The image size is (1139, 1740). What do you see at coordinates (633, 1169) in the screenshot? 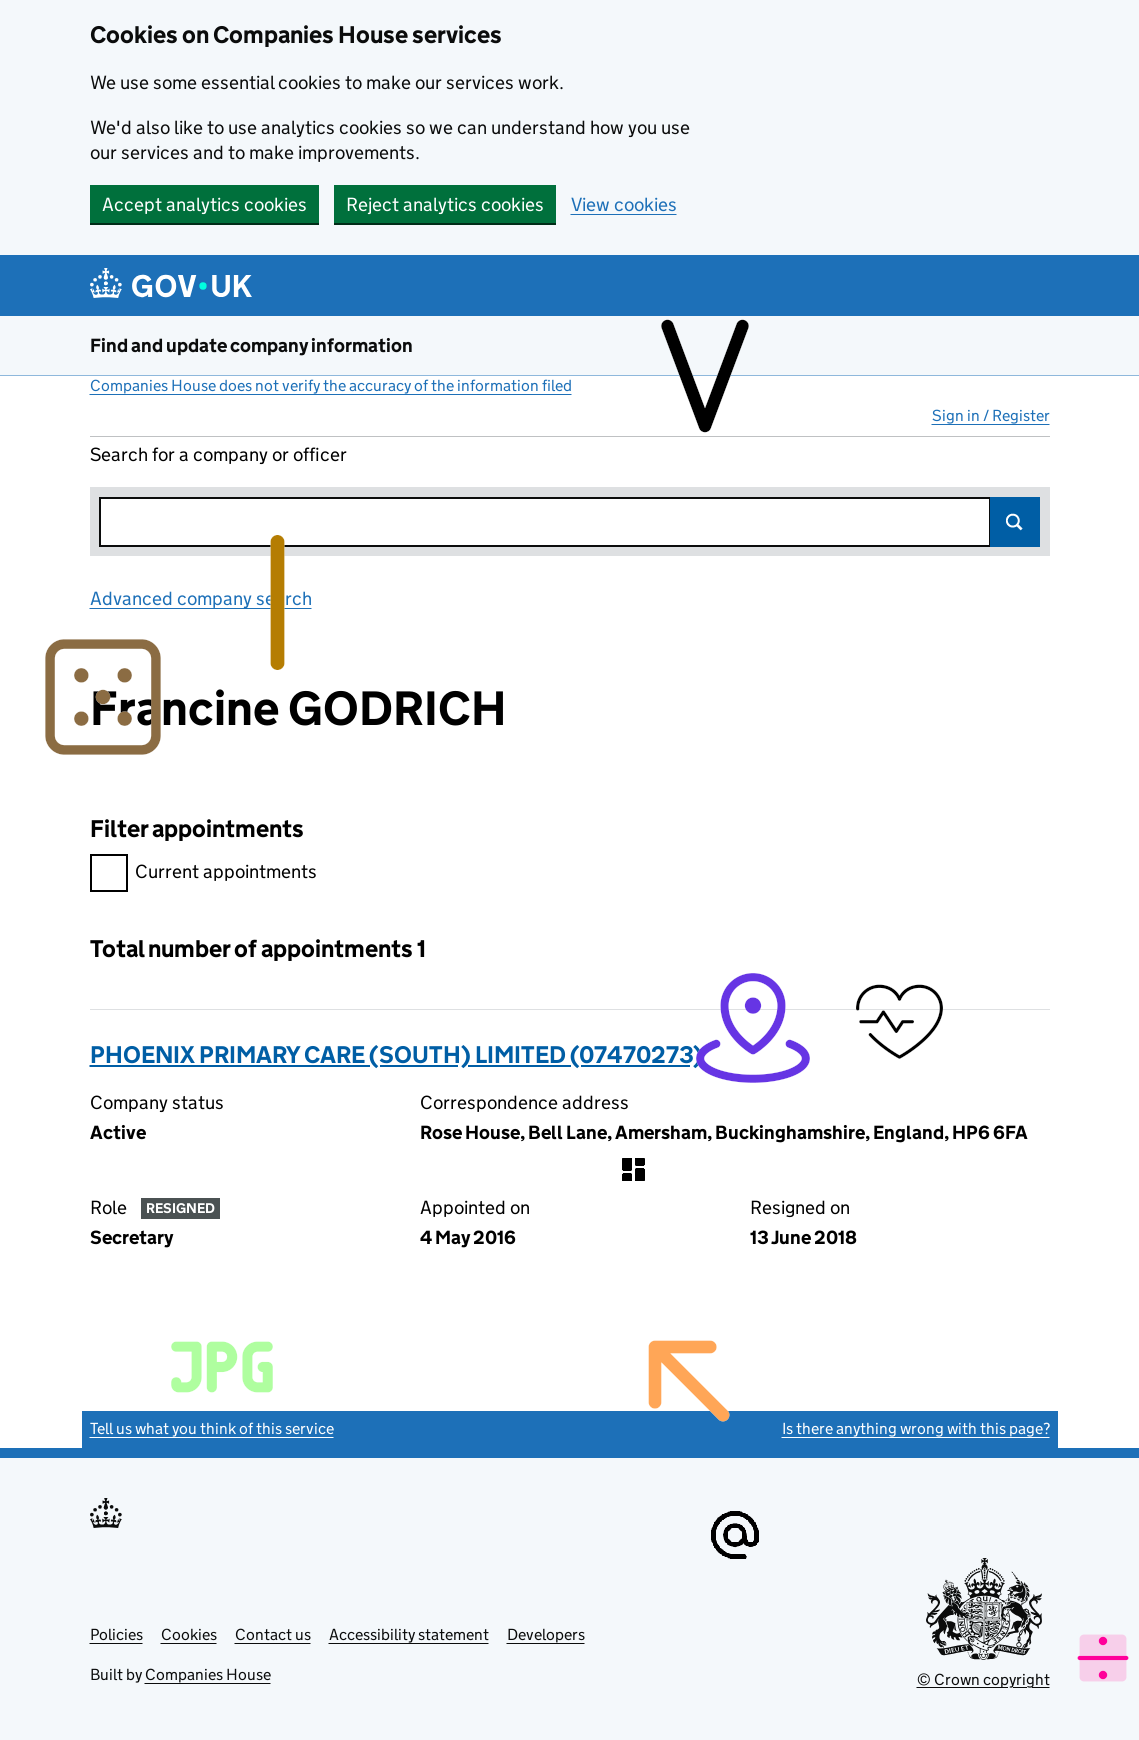
I see `access the dashboard overview` at bounding box center [633, 1169].